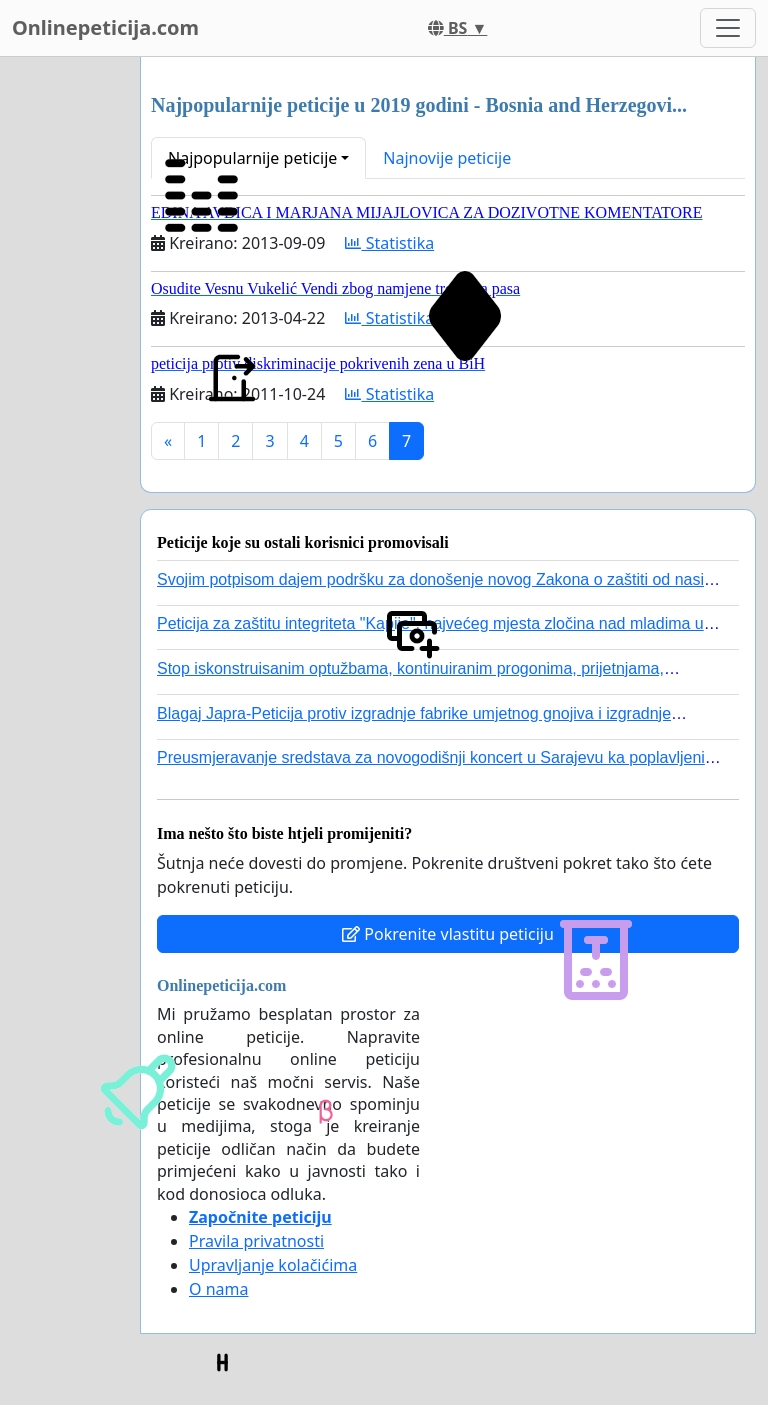 This screenshot has width=768, height=1405. I want to click on log out of your account, so click(232, 378).